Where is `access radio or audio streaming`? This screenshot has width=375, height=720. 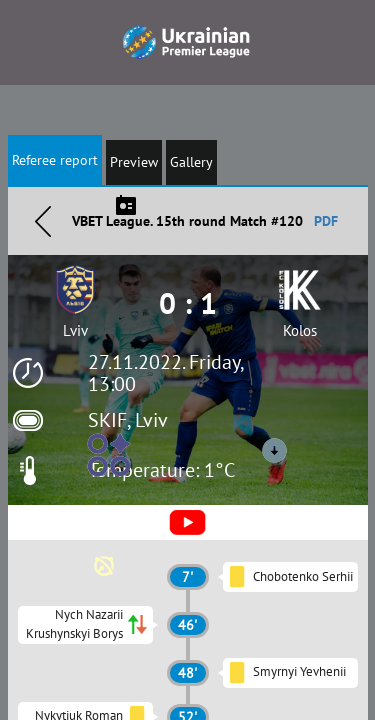
access radio or audio streaming is located at coordinates (126, 206).